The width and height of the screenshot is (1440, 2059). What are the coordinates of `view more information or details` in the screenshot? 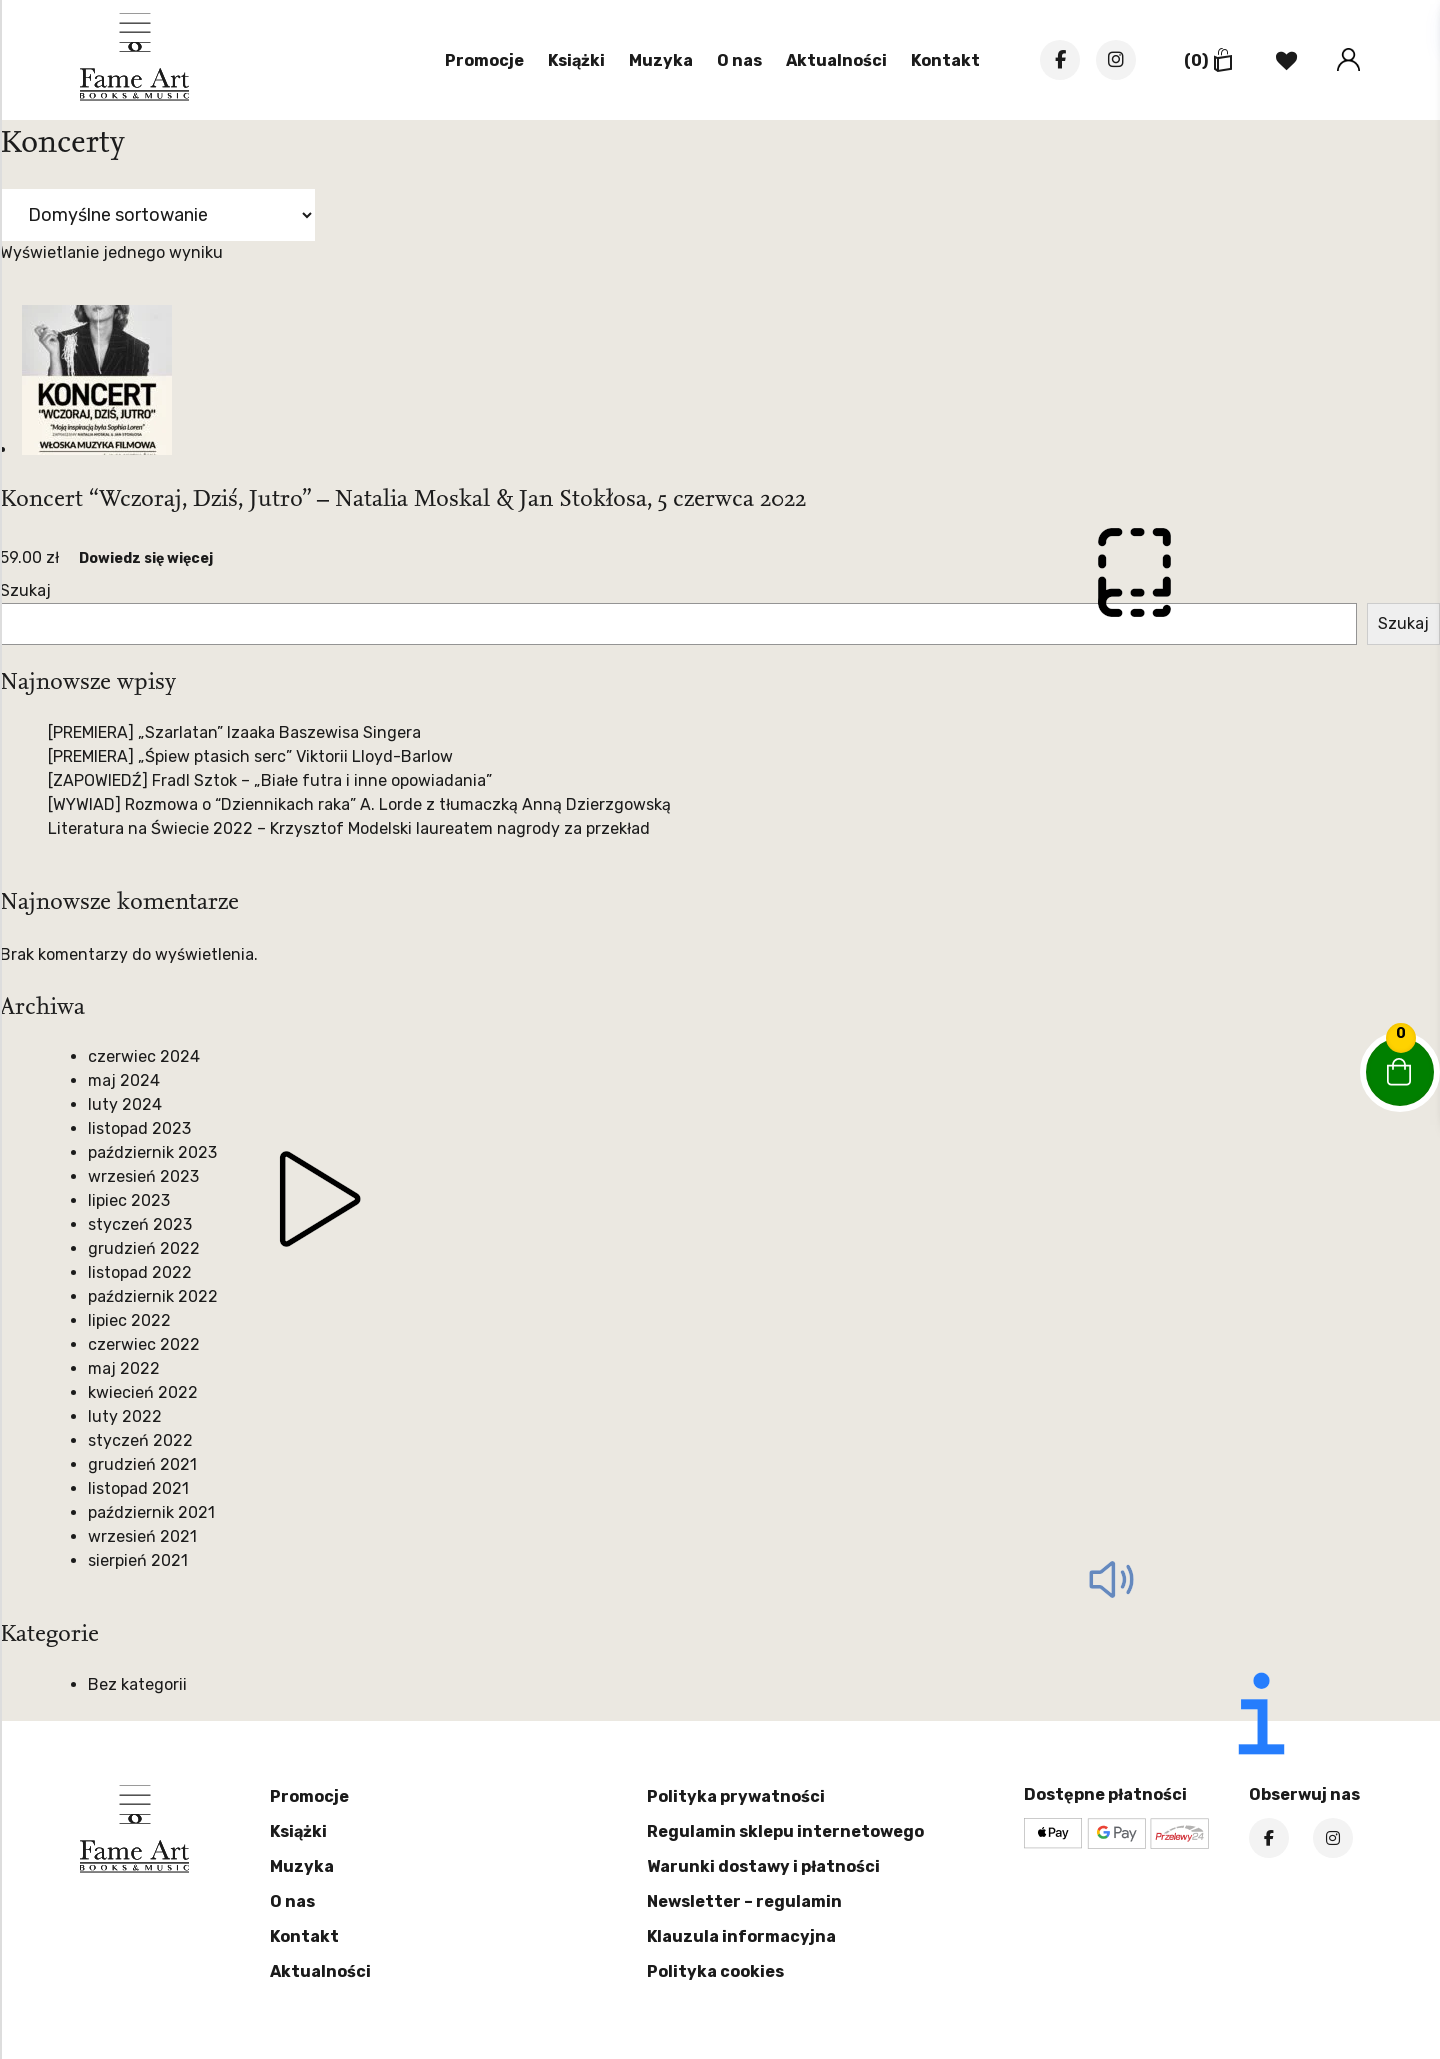 It's located at (1261, 1713).